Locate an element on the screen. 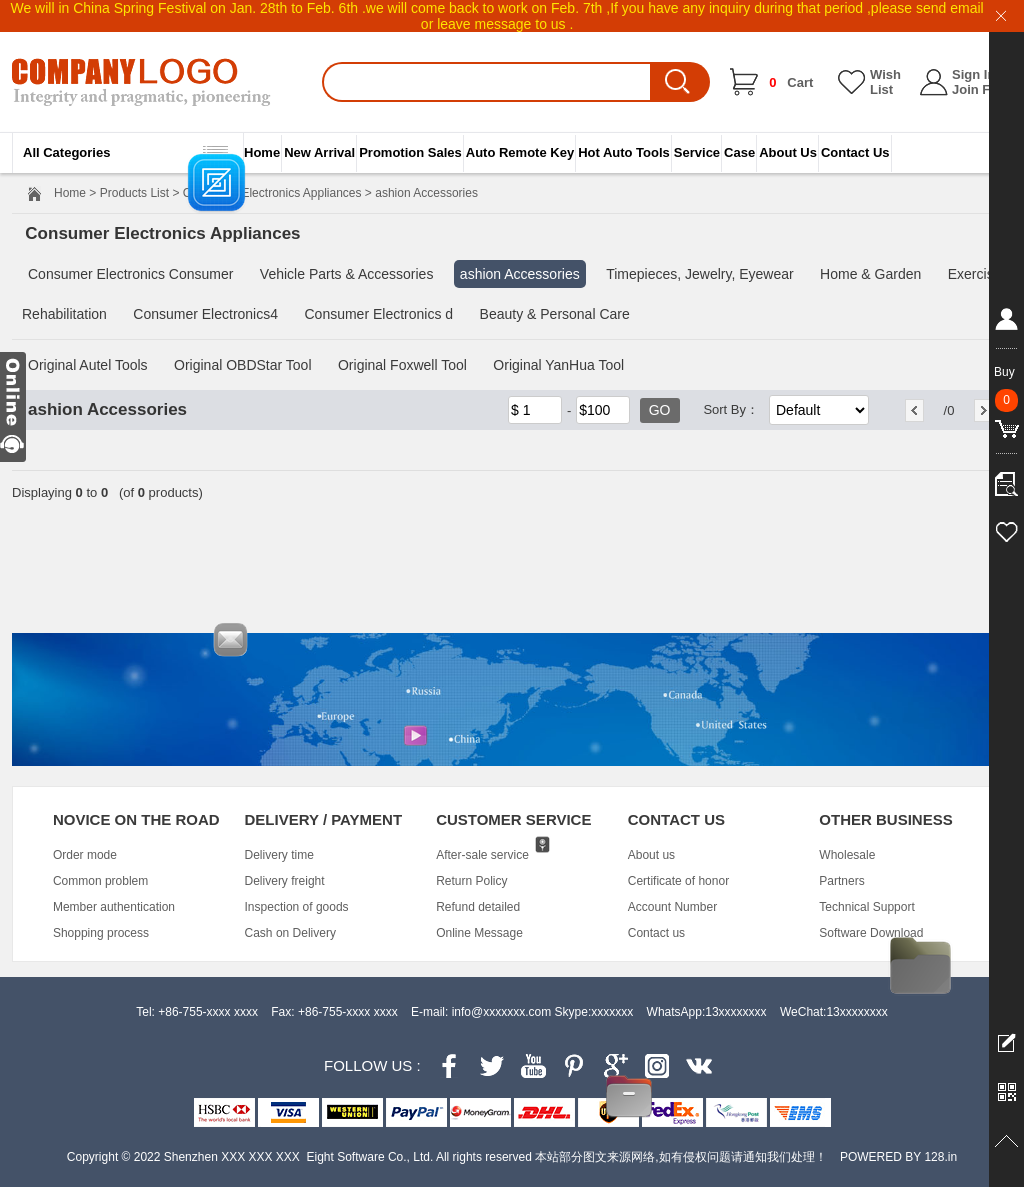  open the mail app is located at coordinates (230, 639).